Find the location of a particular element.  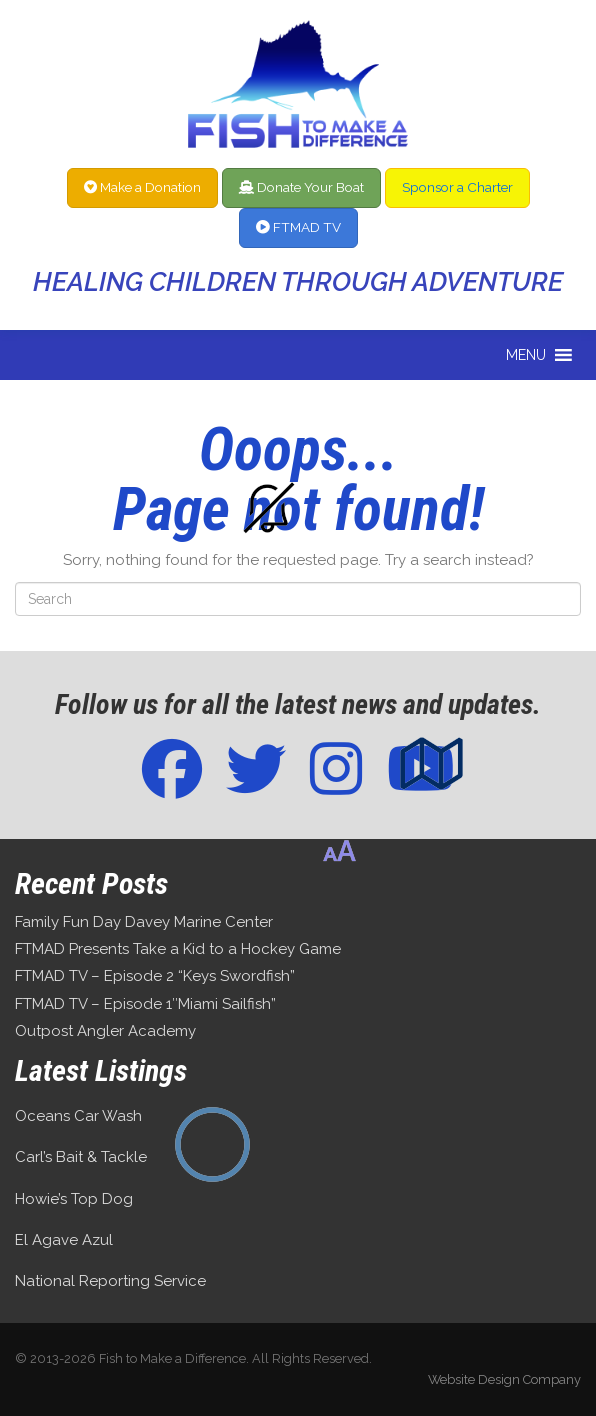

mute notifications is located at coordinates (267, 508).